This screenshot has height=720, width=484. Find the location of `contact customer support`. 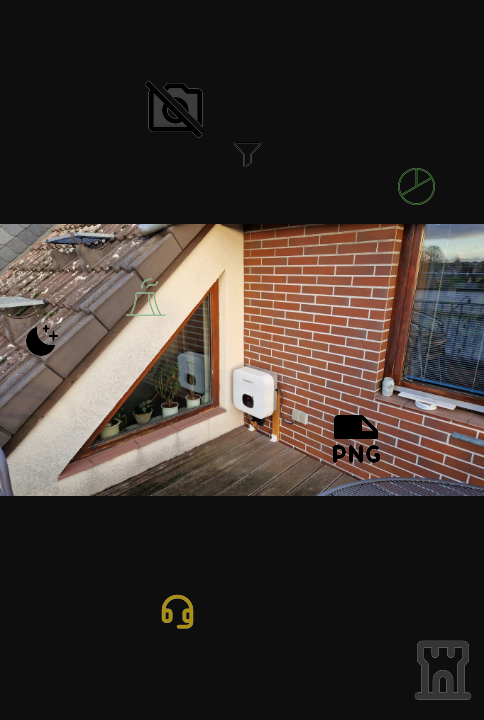

contact customer support is located at coordinates (177, 610).